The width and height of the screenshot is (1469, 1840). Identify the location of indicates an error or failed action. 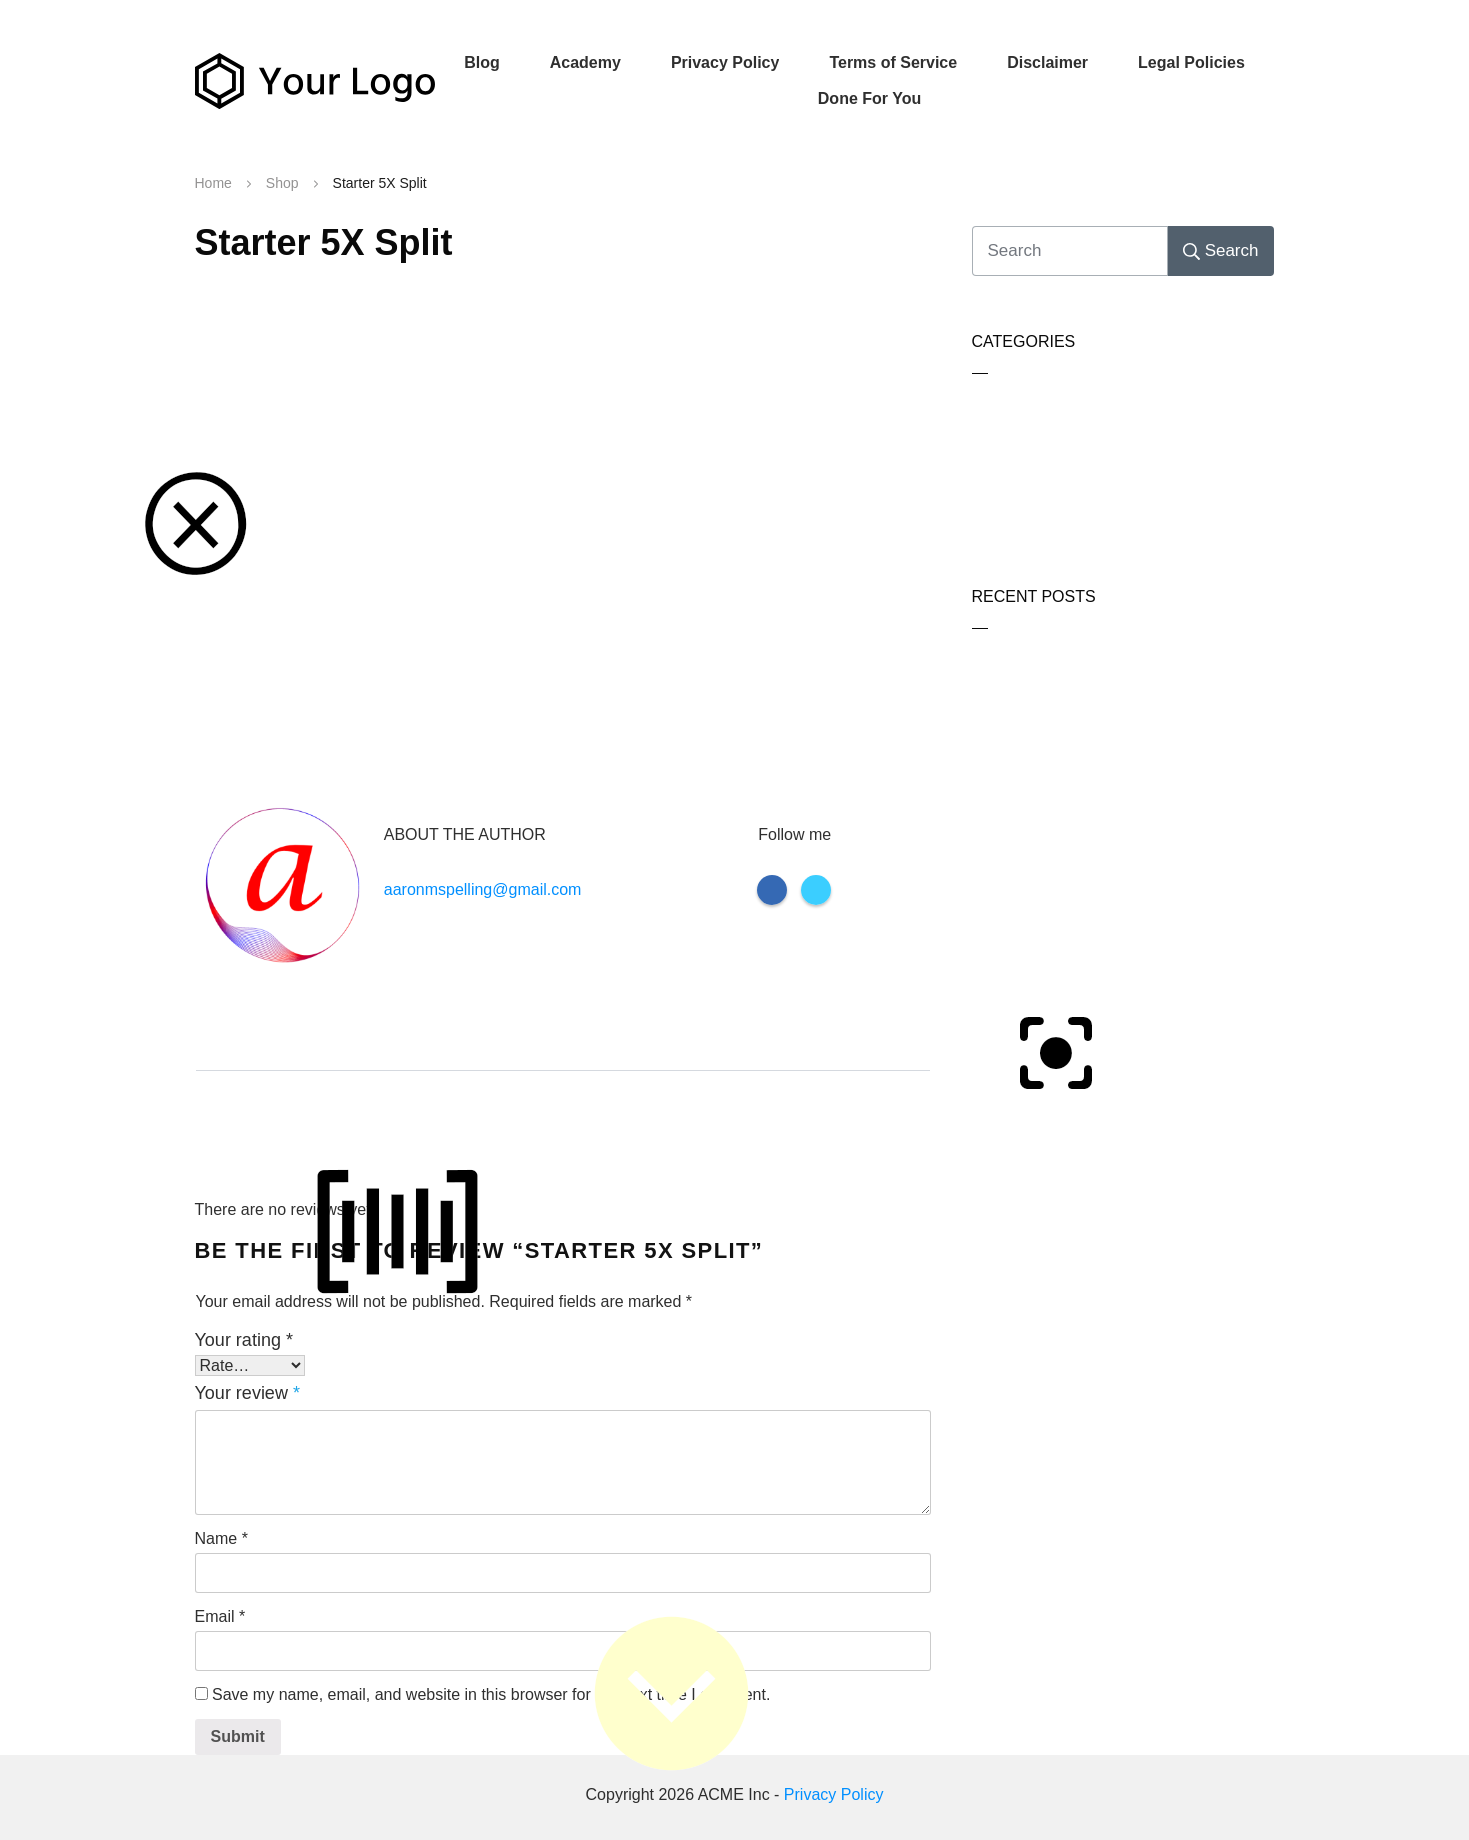
(196, 523).